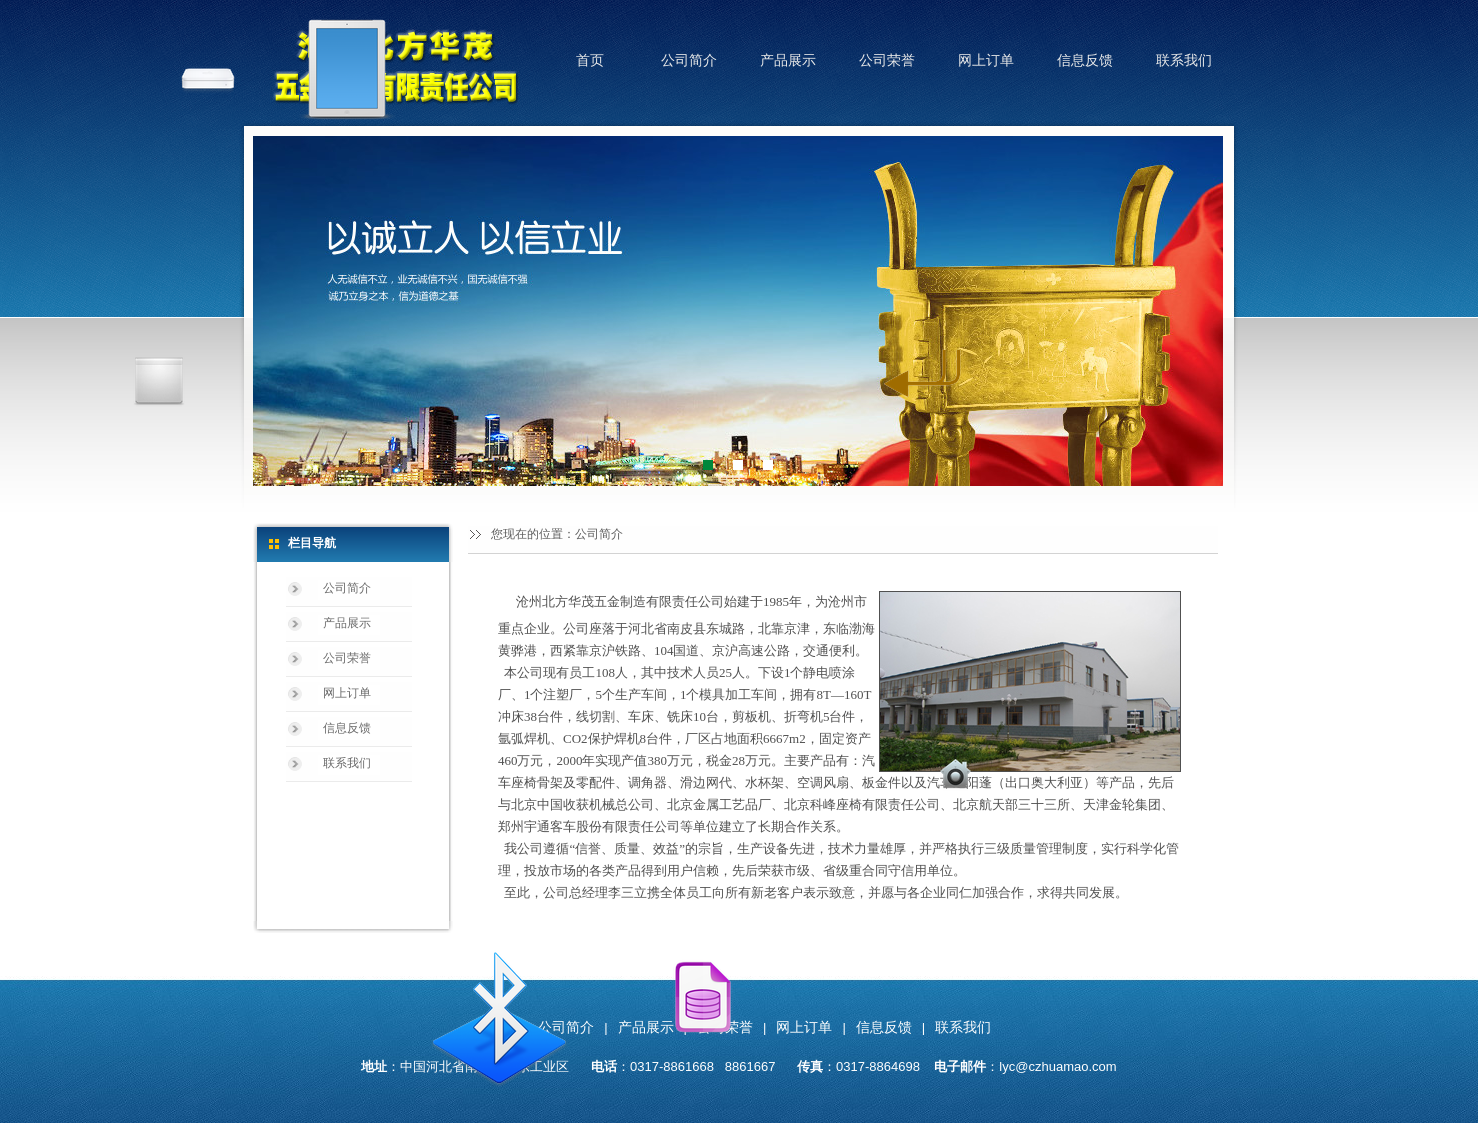 The height and width of the screenshot is (1123, 1478). Describe the element at coordinates (347, 68) in the screenshot. I see `indicates a connected iPad device` at that location.